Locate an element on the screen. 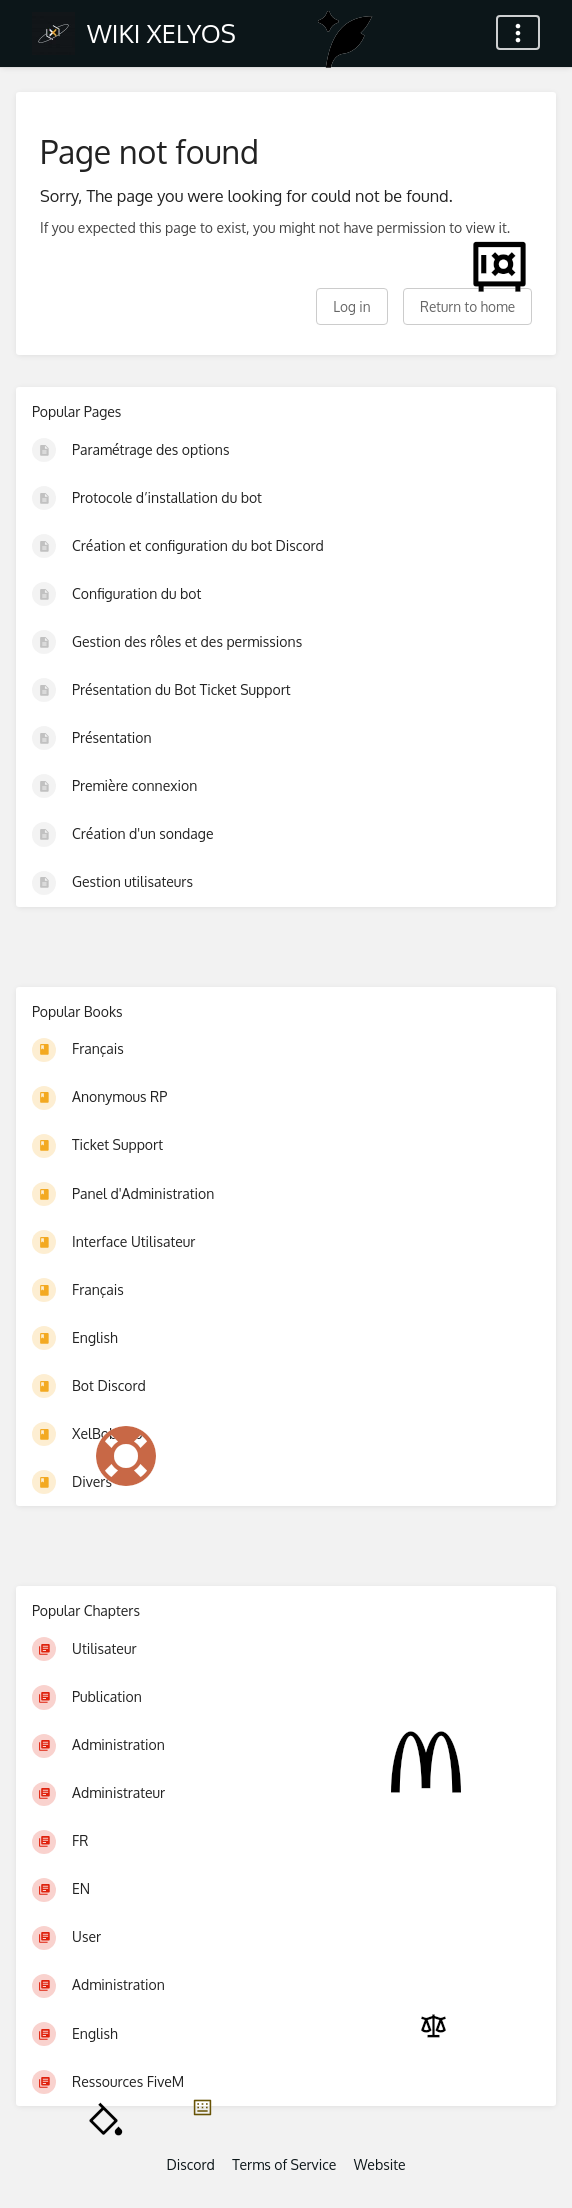 The height and width of the screenshot is (2208, 572). access legal or terms of service information is located at coordinates (433, 2026).